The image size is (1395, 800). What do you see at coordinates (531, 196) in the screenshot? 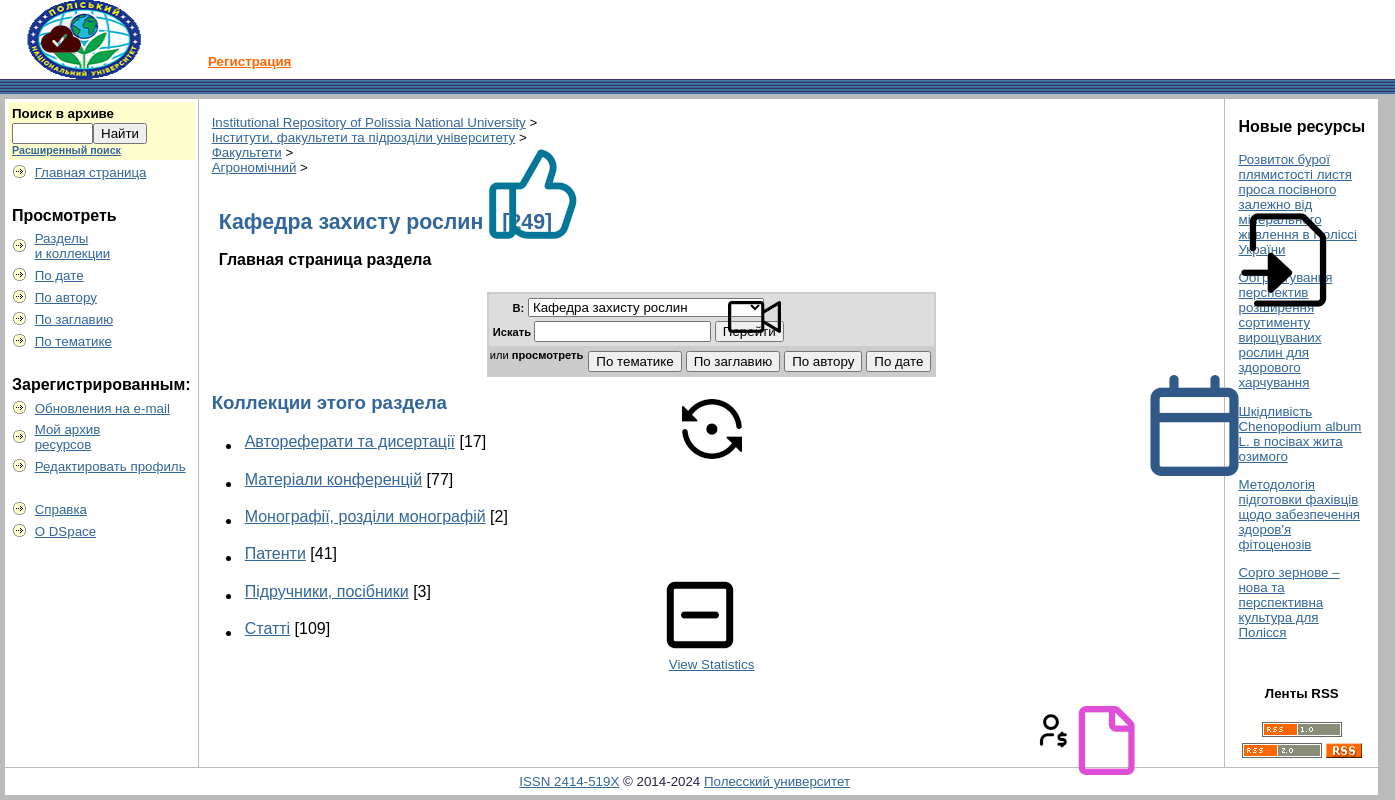
I see `like or upvote content` at bounding box center [531, 196].